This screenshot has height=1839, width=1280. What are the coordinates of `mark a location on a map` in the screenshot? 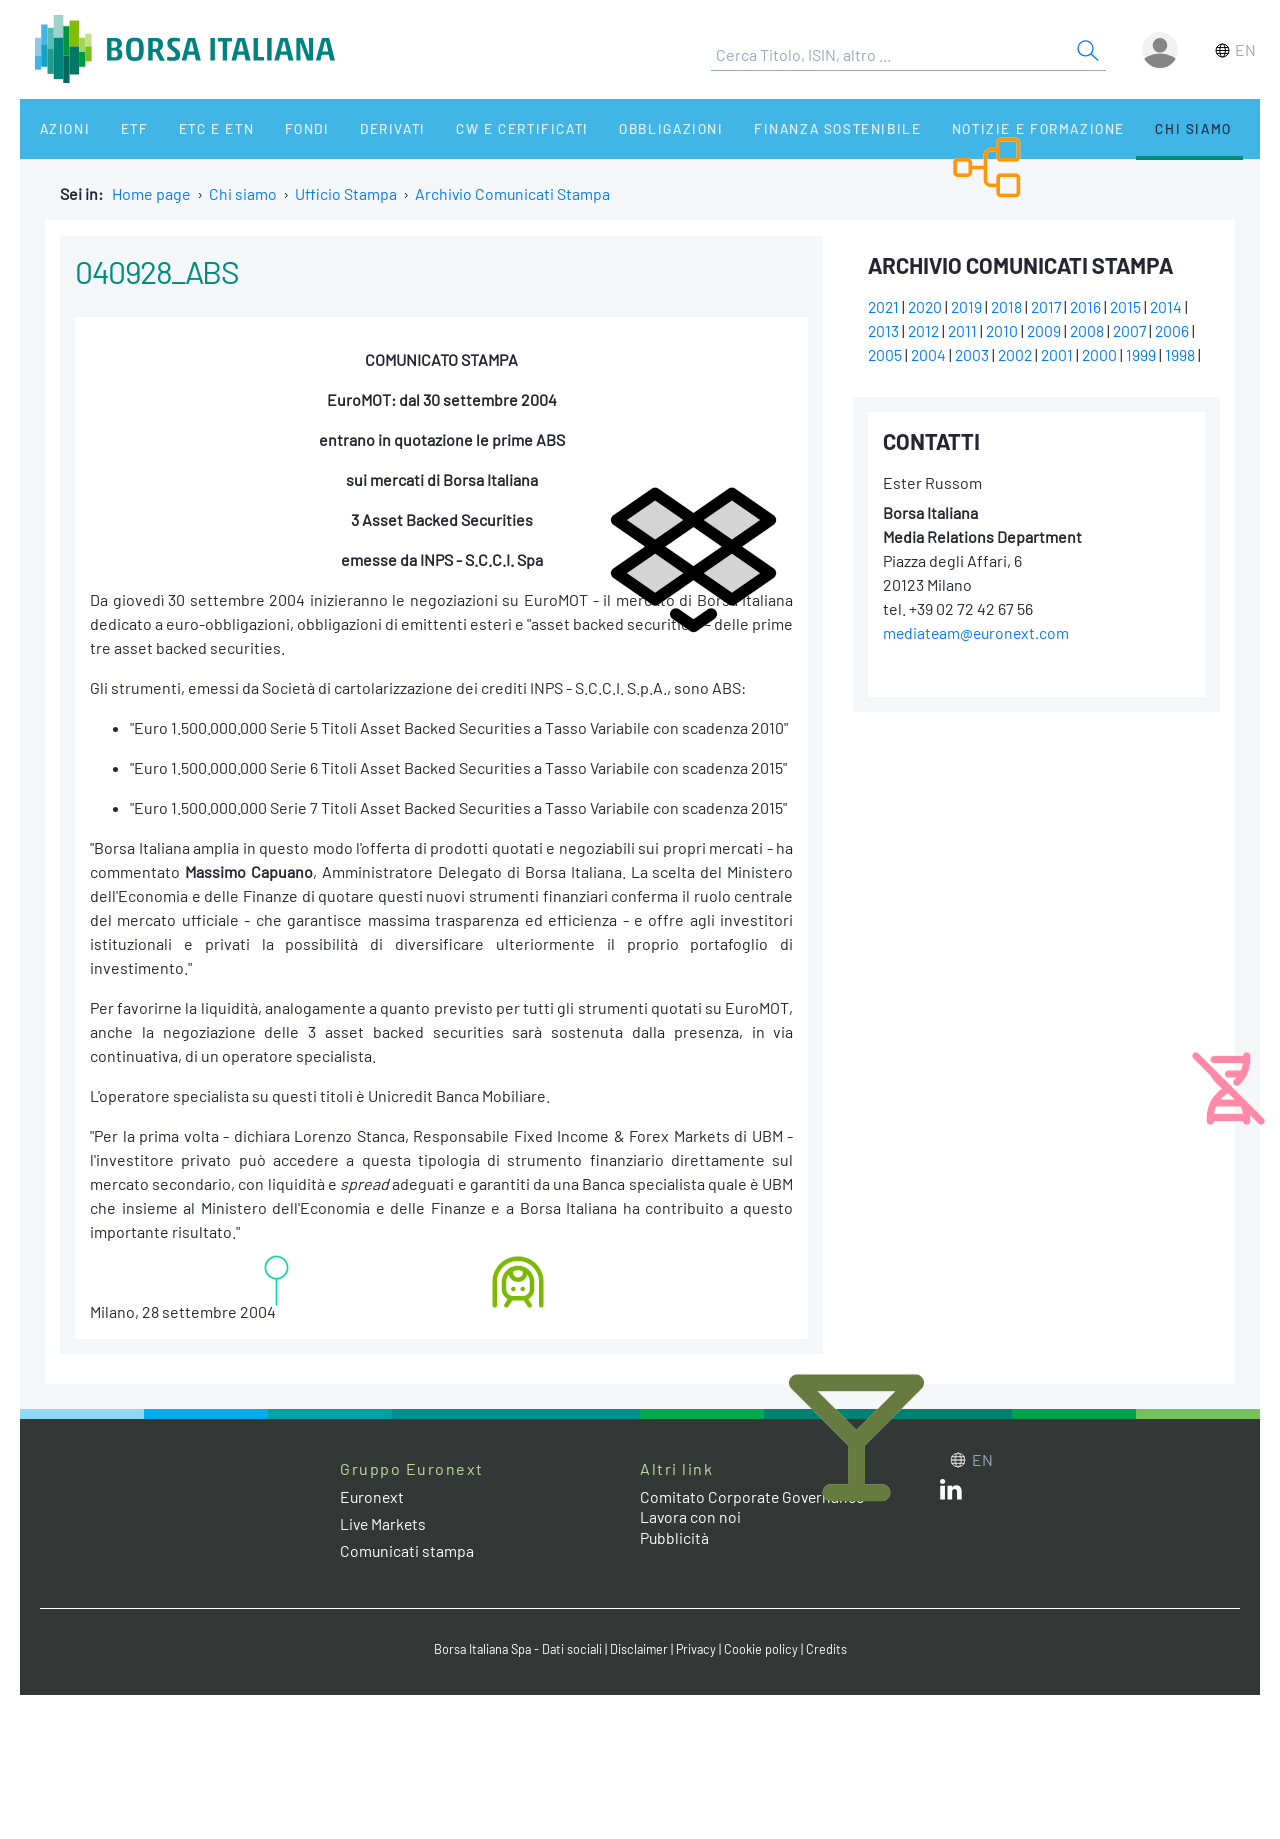 It's located at (276, 1280).